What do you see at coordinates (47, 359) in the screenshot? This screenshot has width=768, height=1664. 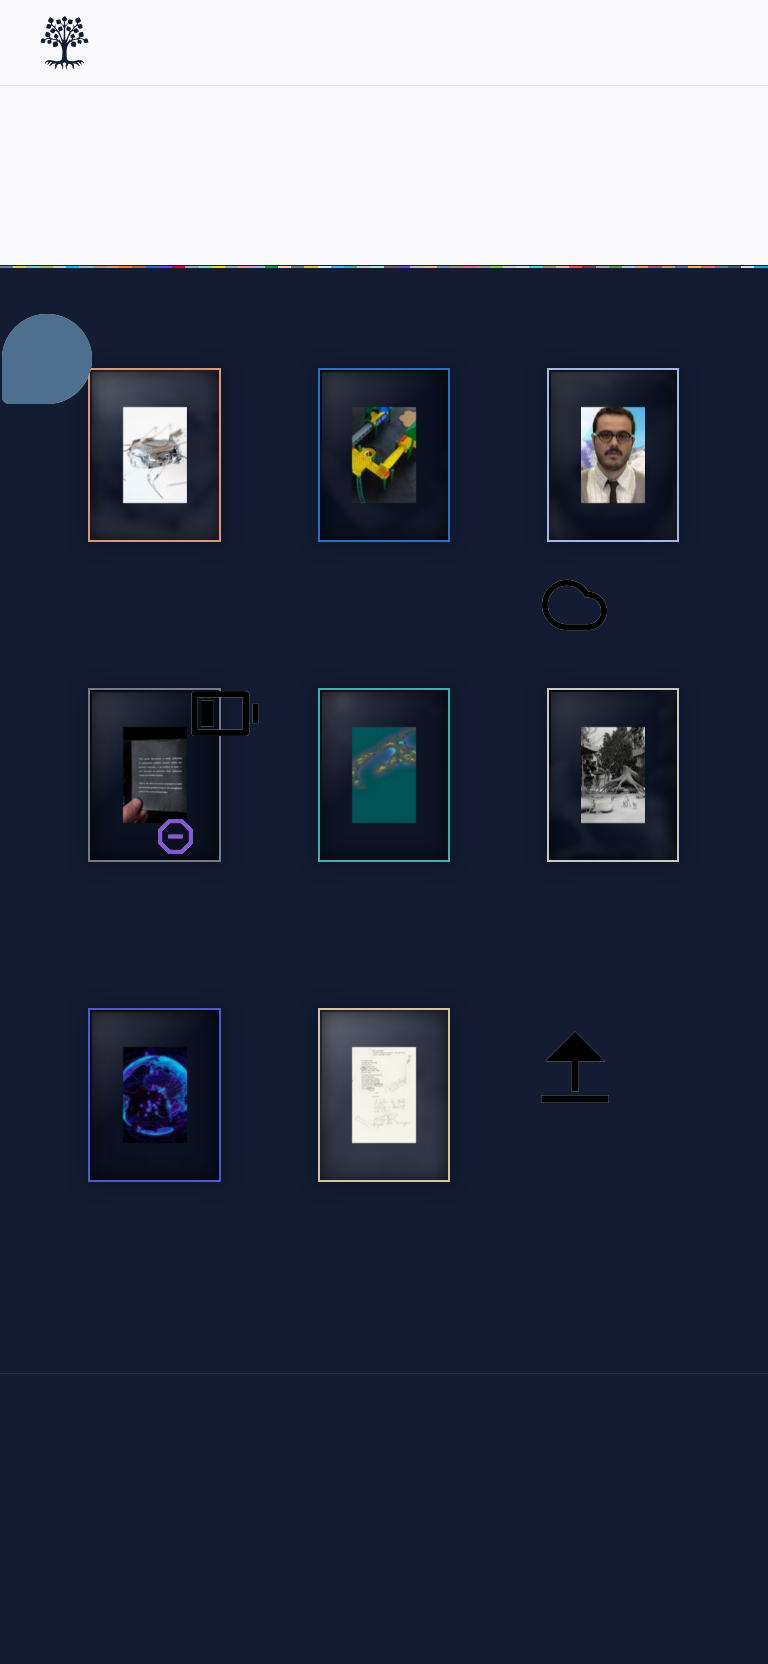 I see `braintrust logo` at bounding box center [47, 359].